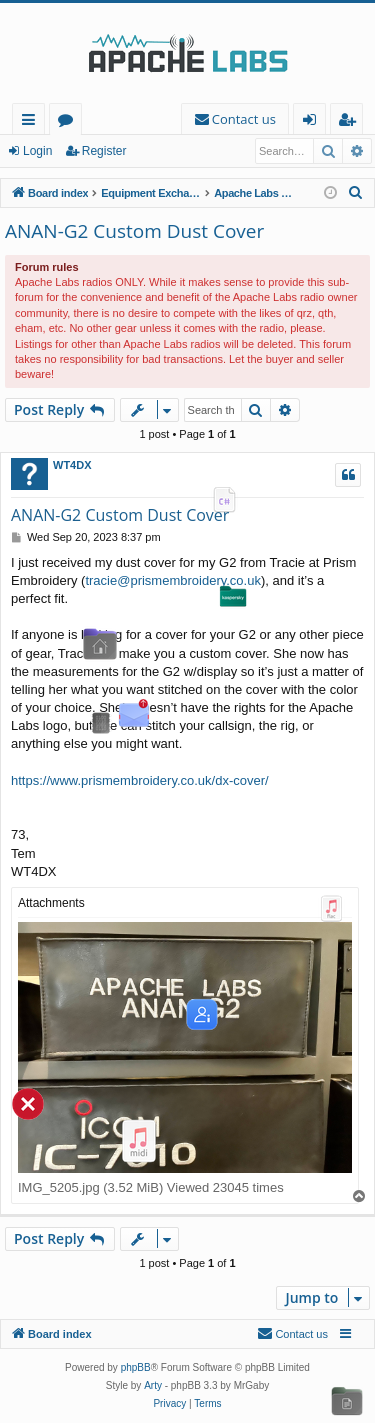 The height and width of the screenshot is (1423, 375). What do you see at coordinates (347, 1401) in the screenshot?
I see `open documents folder` at bounding box center [347, 1401].